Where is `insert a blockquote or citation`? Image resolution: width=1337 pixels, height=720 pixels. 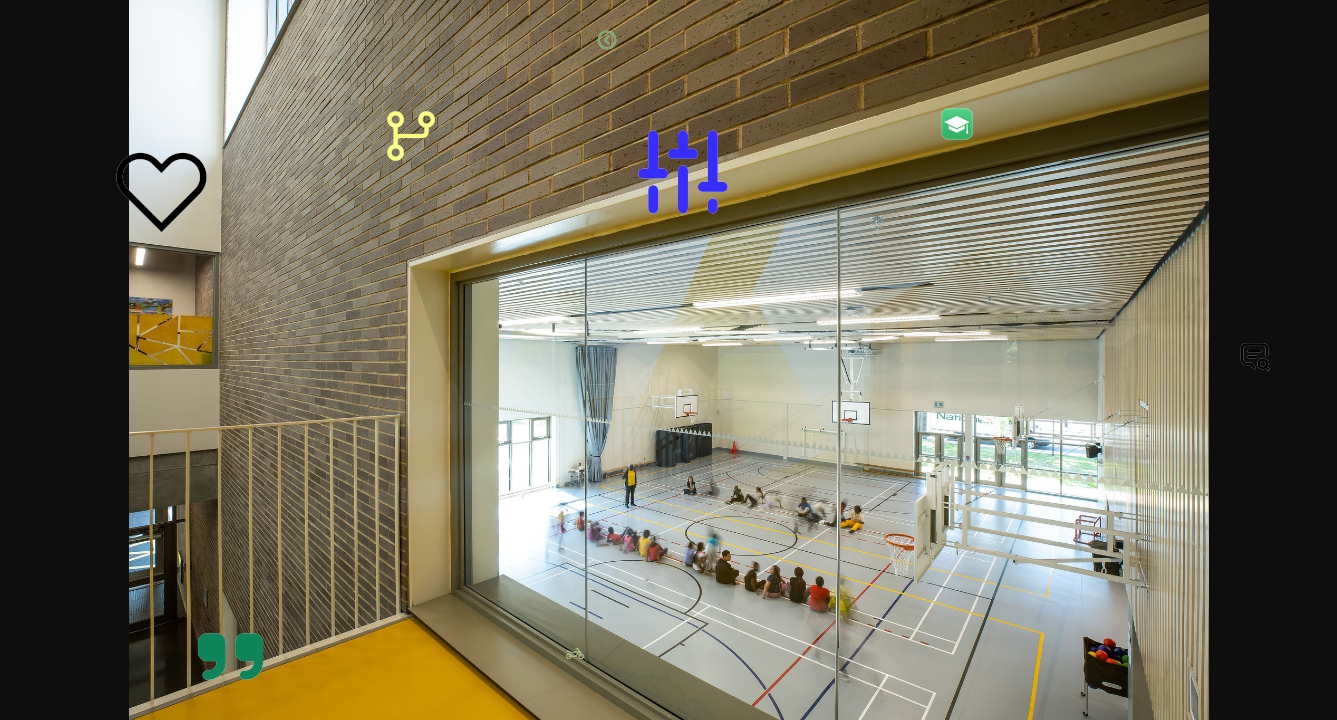
insert a blockquote or citation is located at coordinates (230, 656).